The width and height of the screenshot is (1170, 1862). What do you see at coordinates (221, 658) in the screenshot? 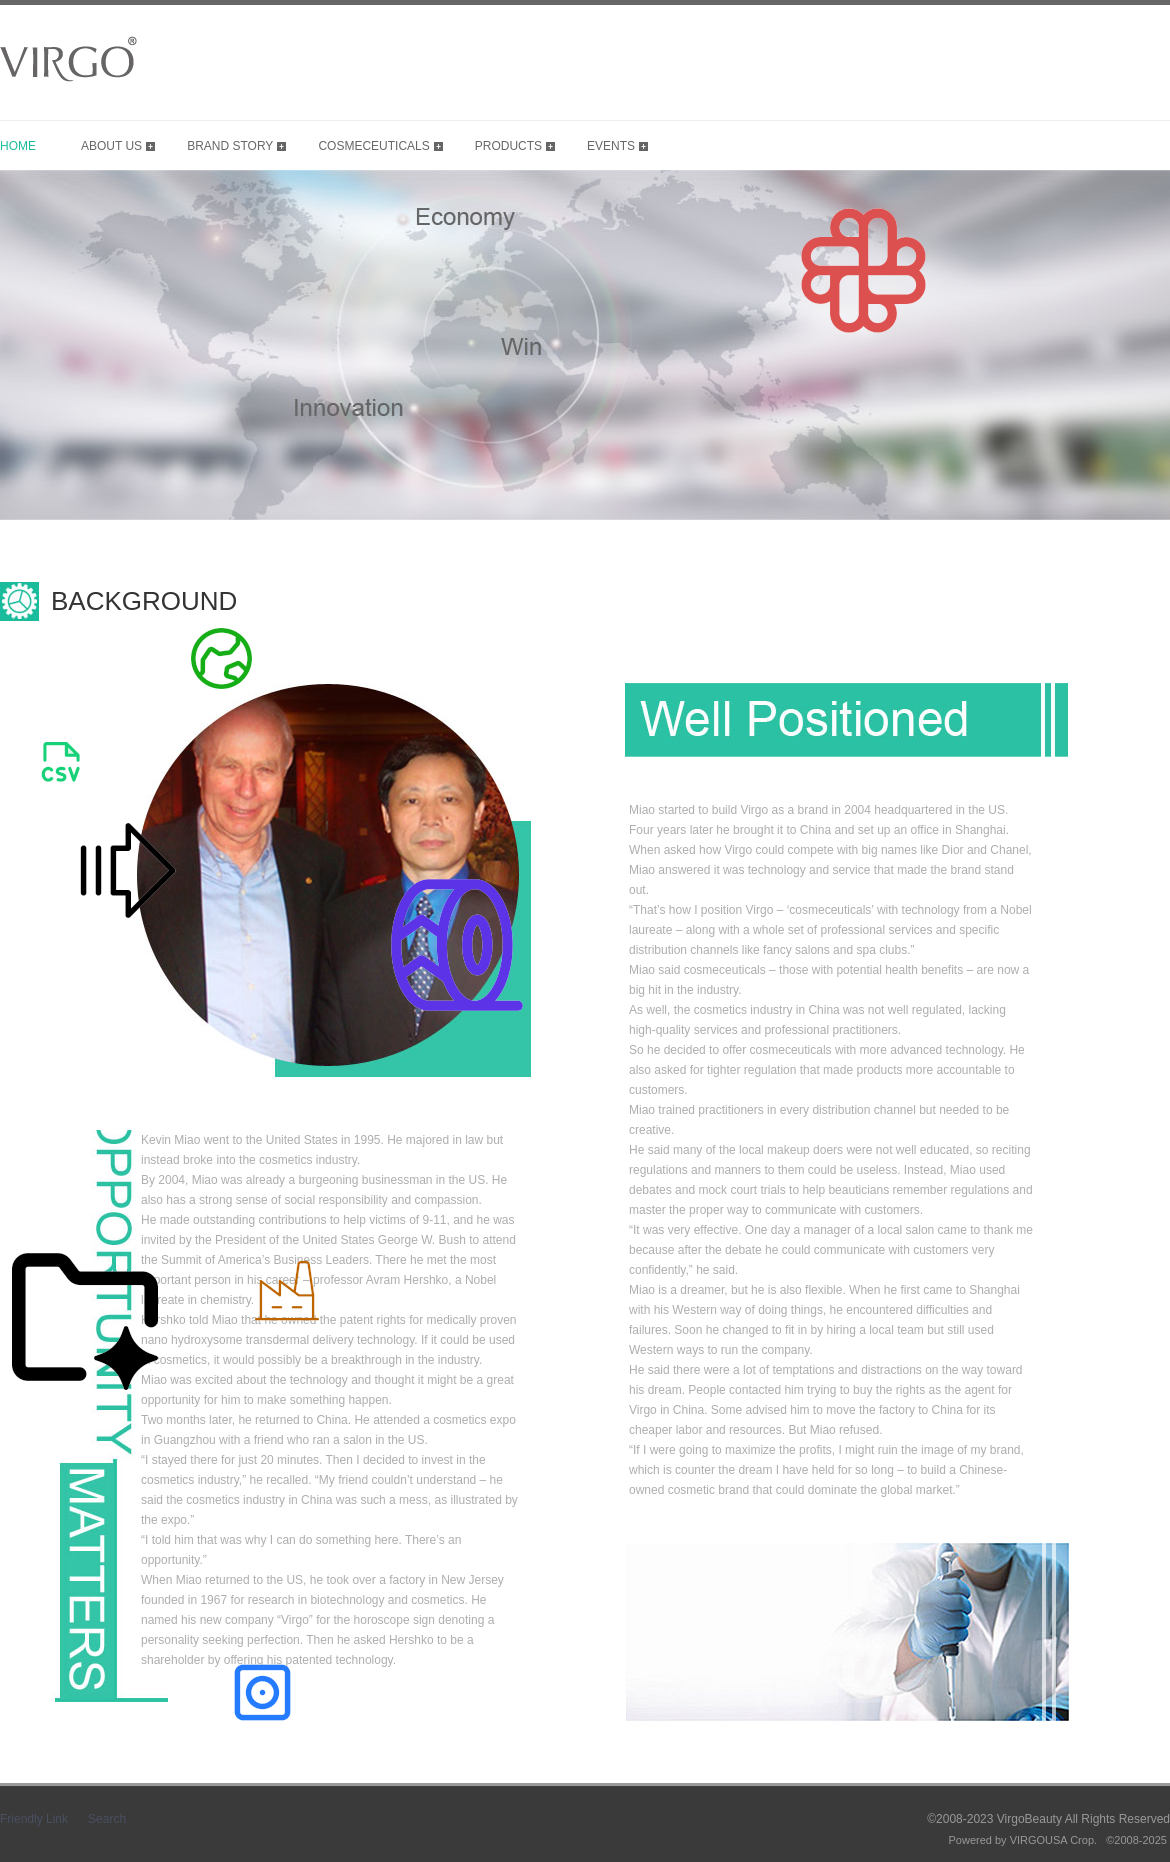
I see `switch to eastern hemisphere region` at bounding box center [221, 658].